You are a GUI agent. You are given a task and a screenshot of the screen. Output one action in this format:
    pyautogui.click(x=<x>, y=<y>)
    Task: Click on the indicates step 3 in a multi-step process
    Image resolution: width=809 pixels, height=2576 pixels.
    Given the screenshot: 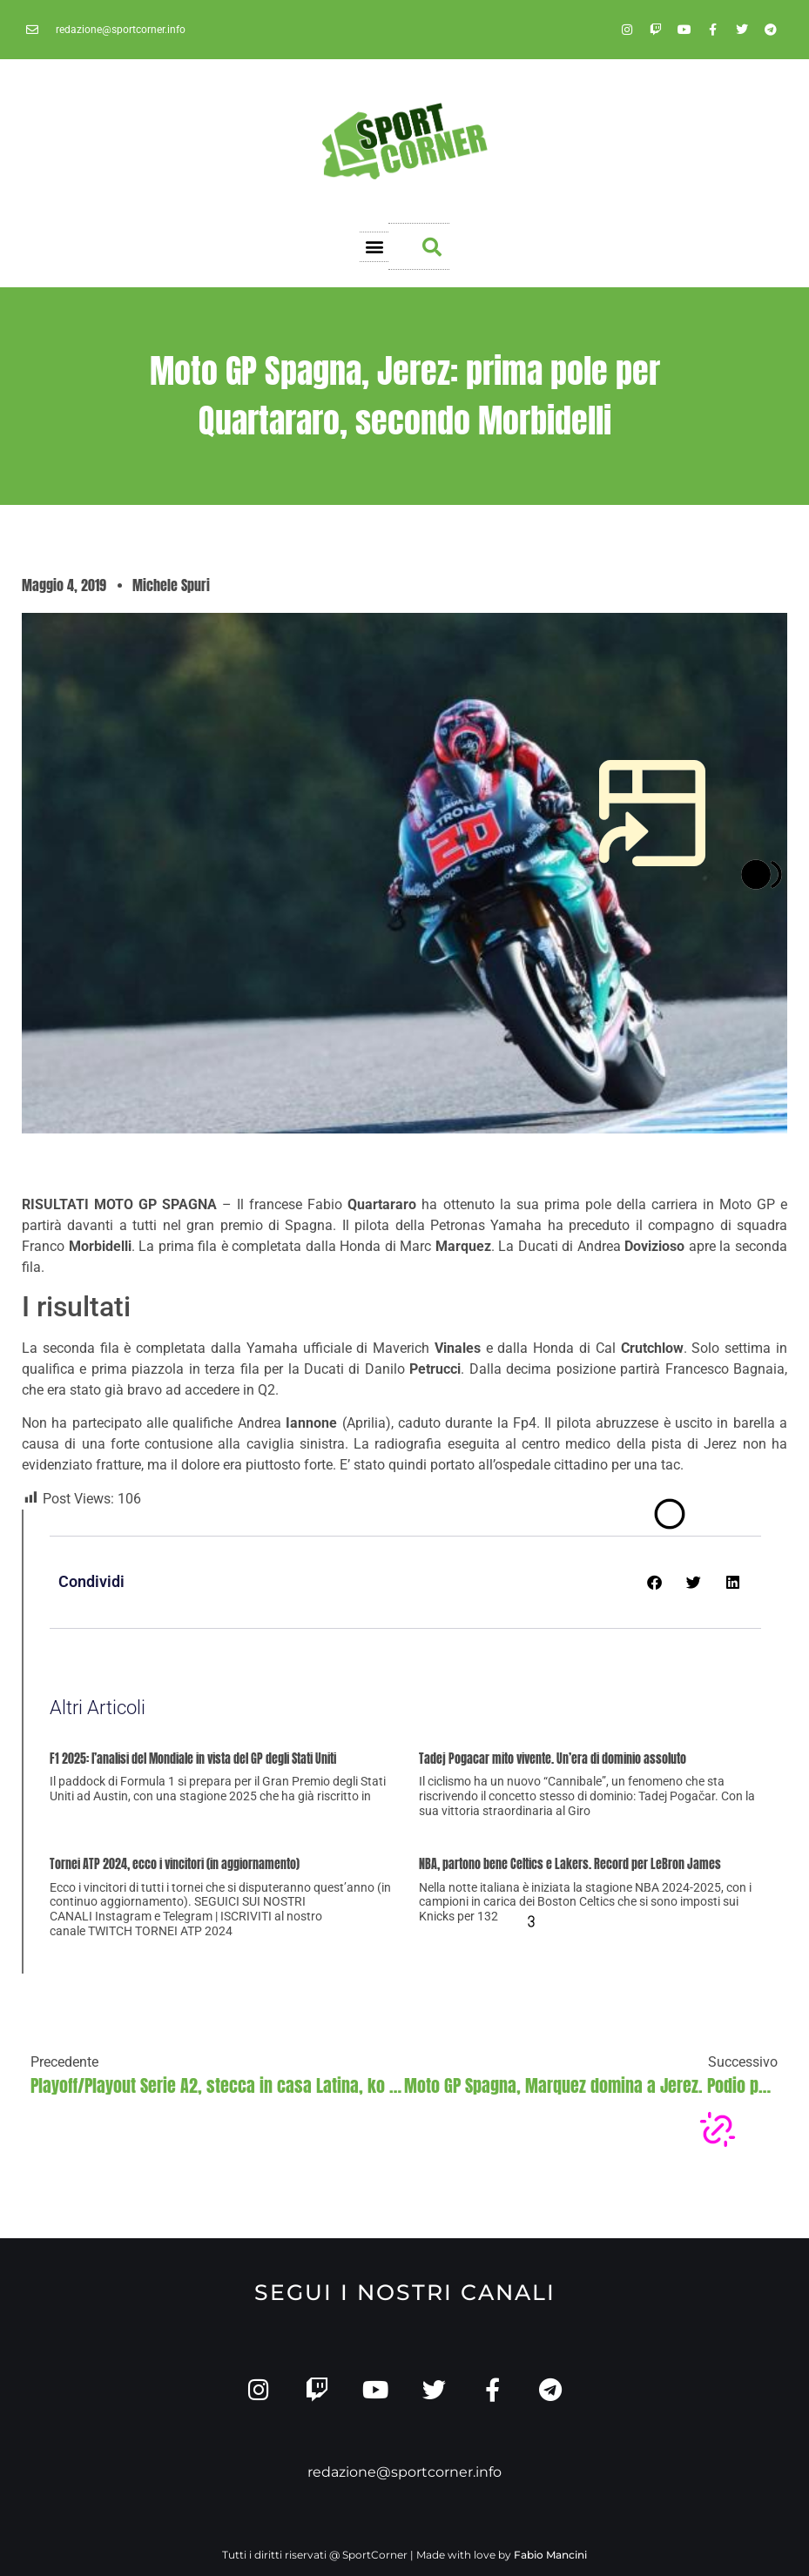 What is the action you would take?
    pyautogui.click(x=531, y=1921)
    